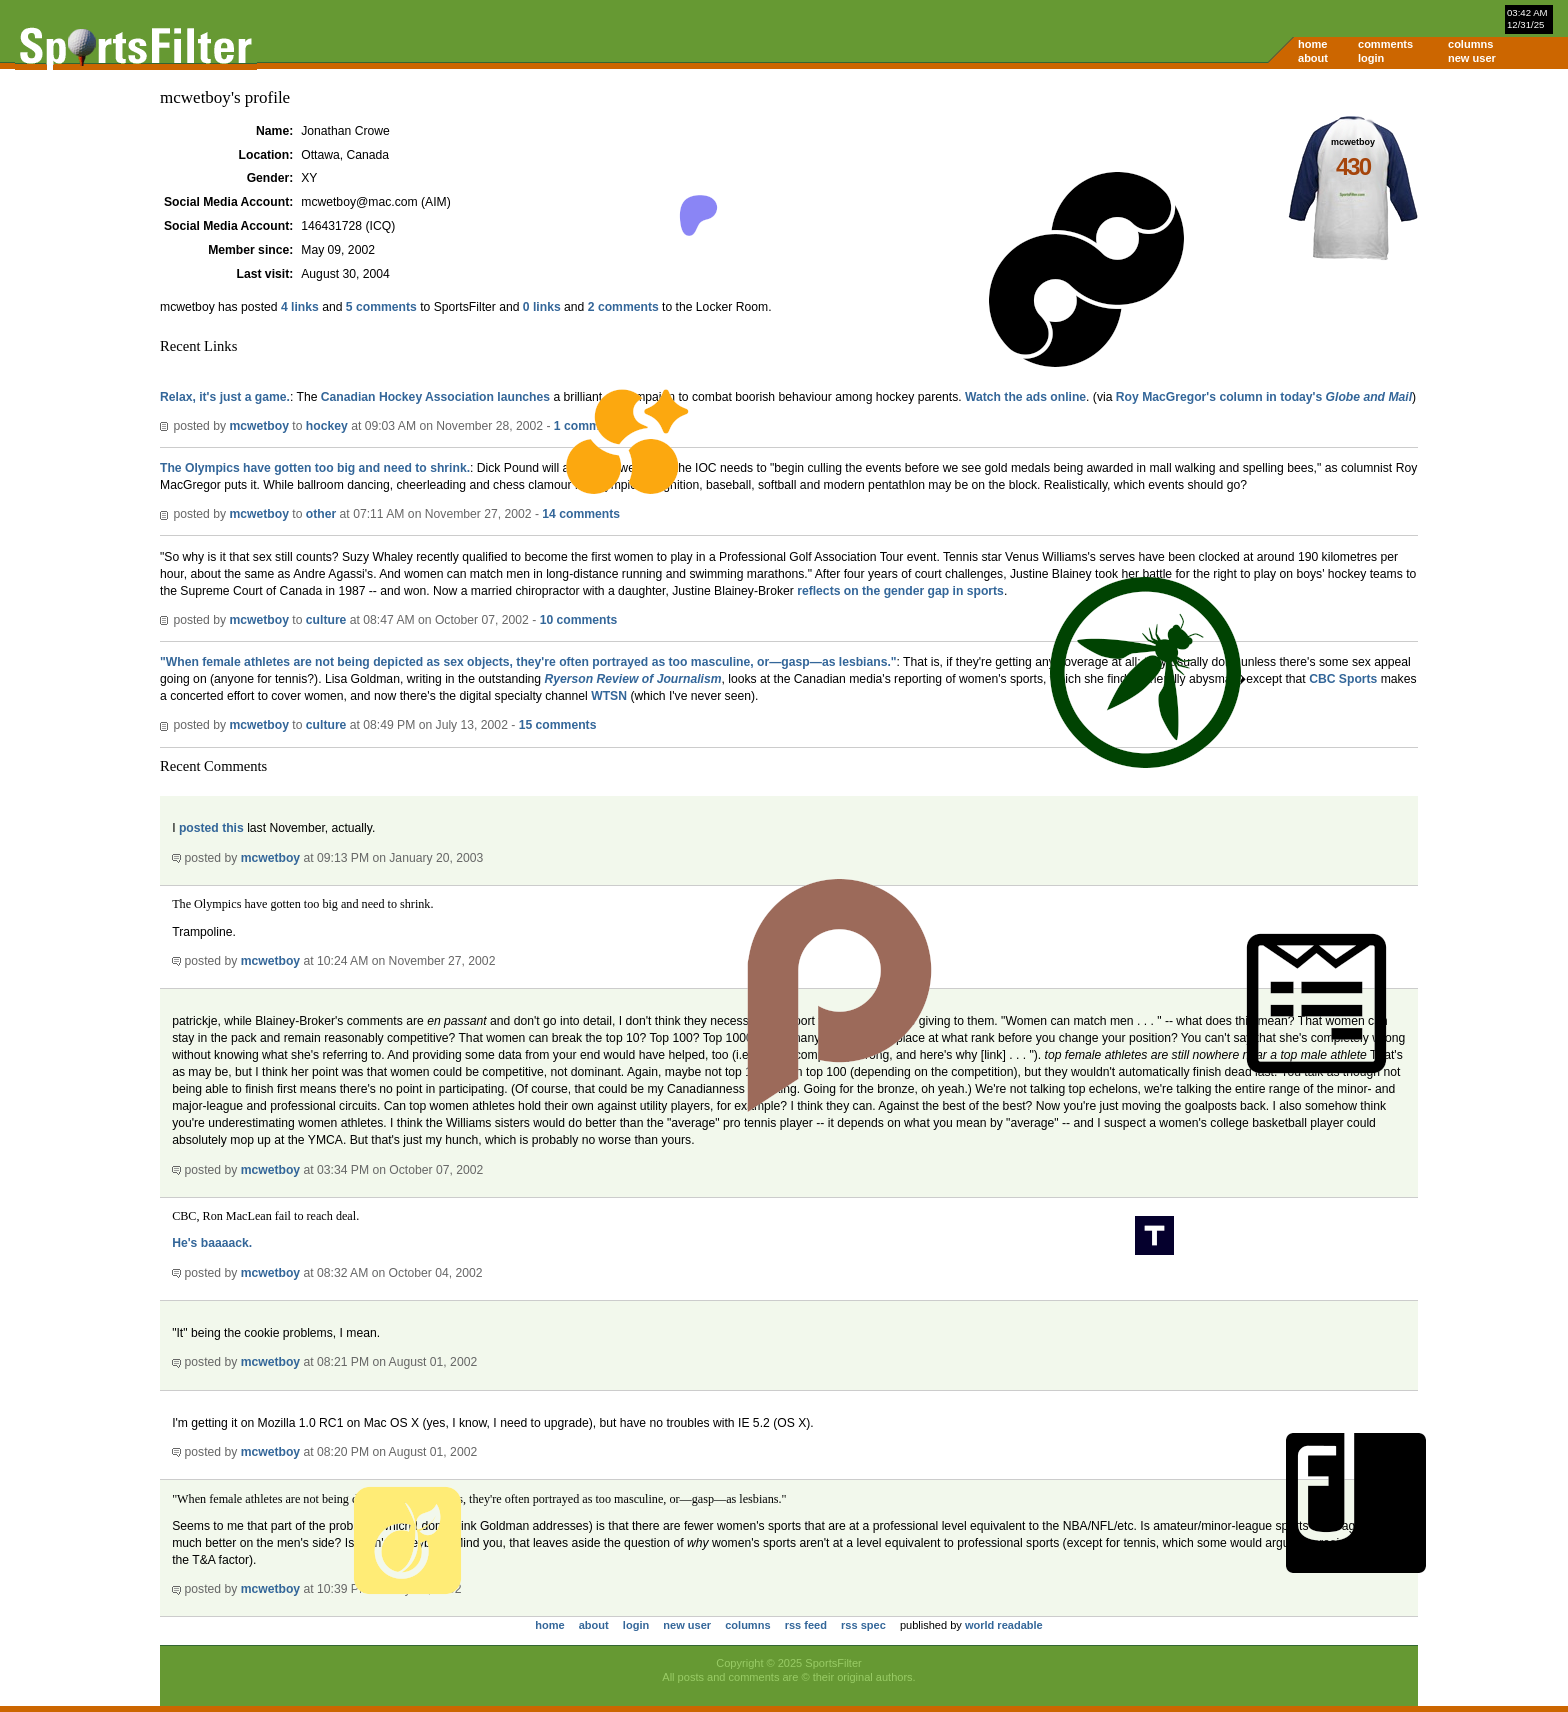 This screenshot has width=1568, height=1712. What do you see at coordinates (1356, 1503) in the screenshot?
I see `open the Fyle expense management app` at bounding box center [1356, 1503].